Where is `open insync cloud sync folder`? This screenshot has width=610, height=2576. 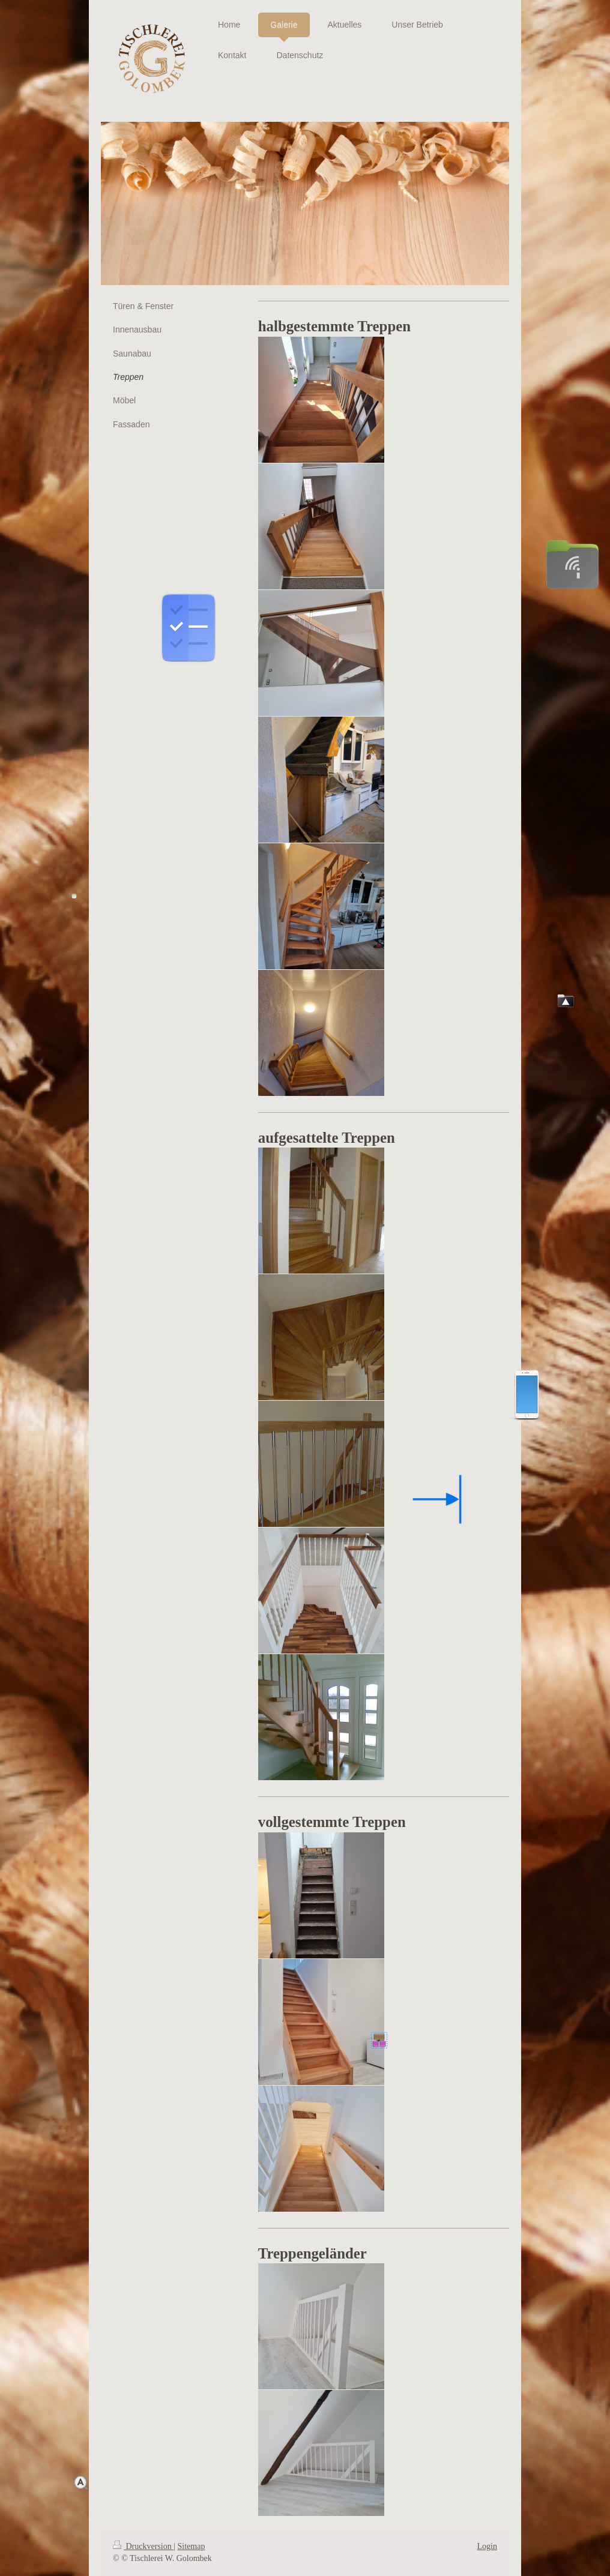 open insync cloud sync folder is located at coordinates (572, 564).